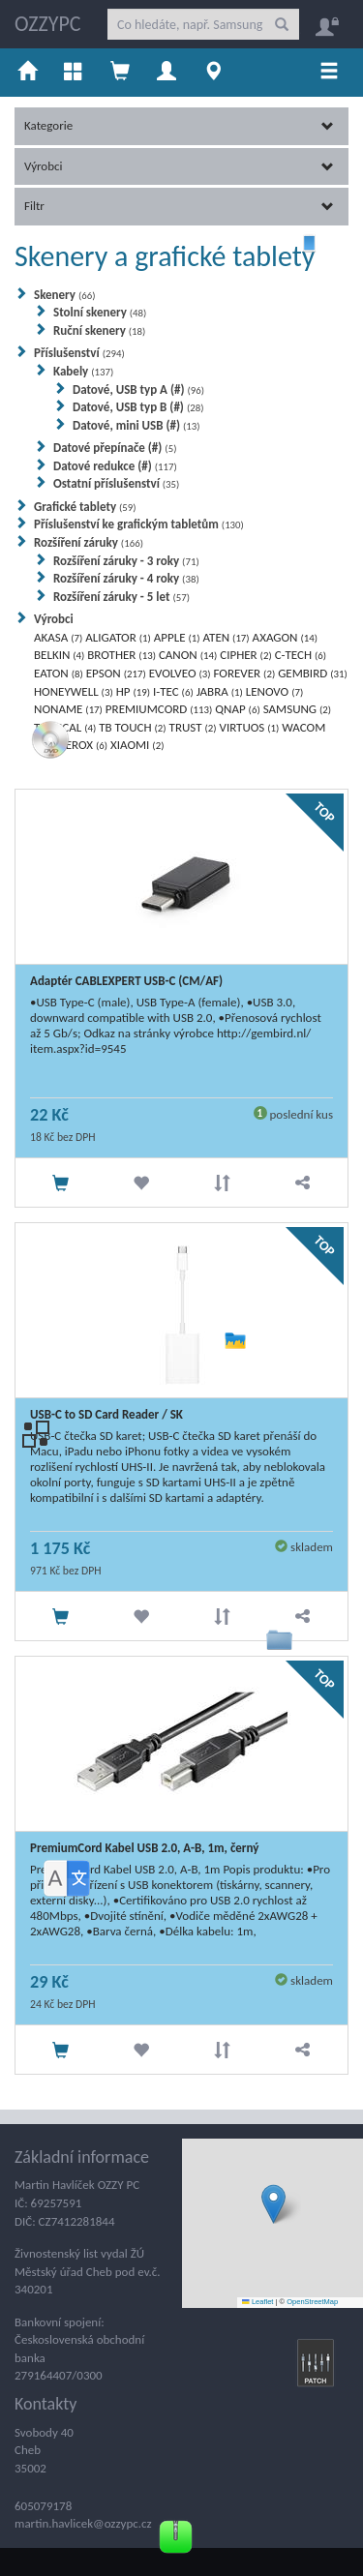  I want to click on access notes or text annotations in the organizer, so click(279, 1640).